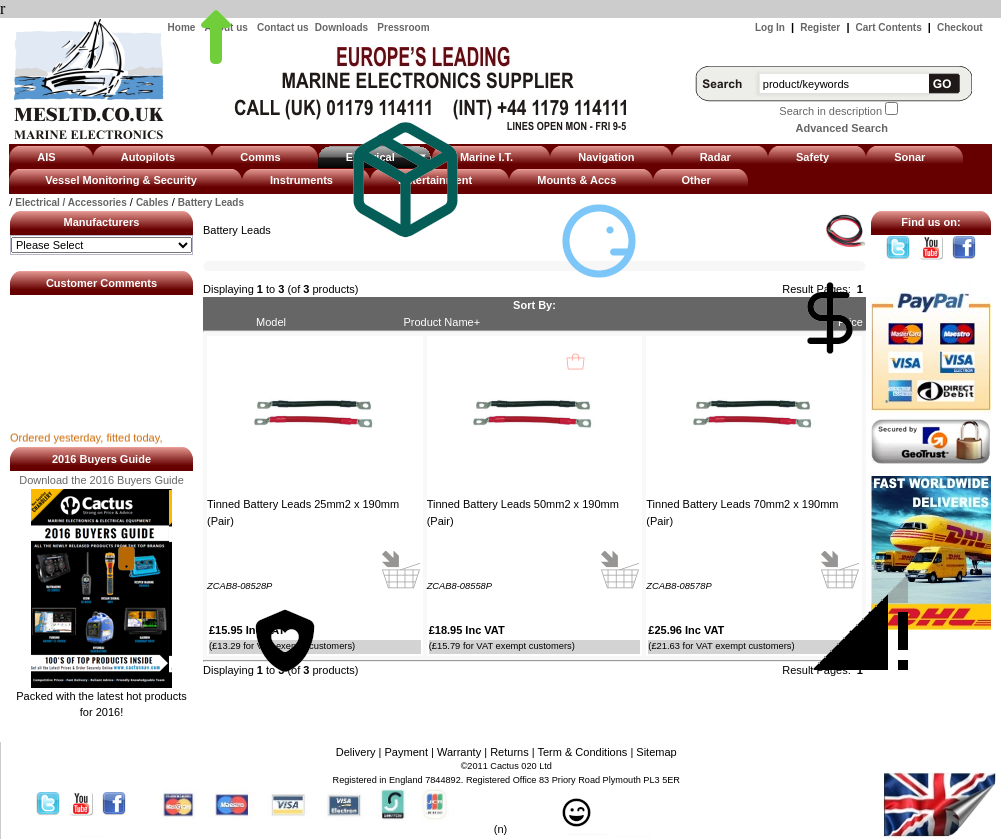  Describe the element at coordinates (830, 318) in the screenshot. I see `view account balance or financial information` at that location.